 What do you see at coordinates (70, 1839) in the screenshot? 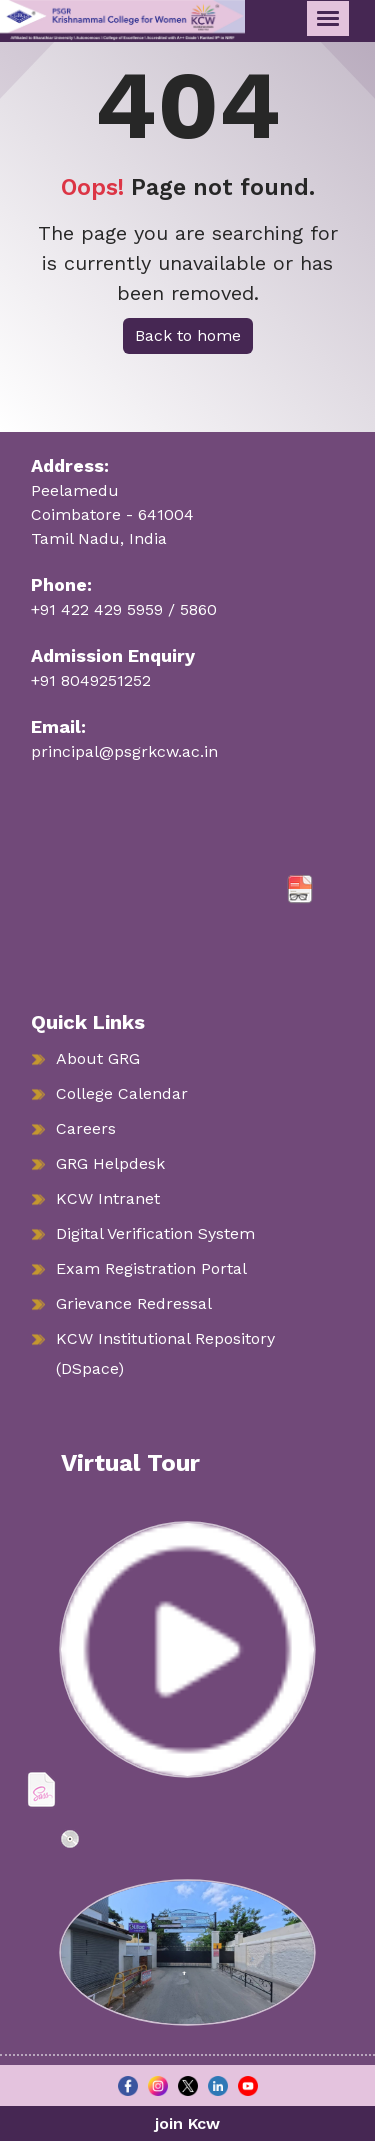
I see `unmount or eject a cd/dvd disc` at bounding box center [70, 1839].